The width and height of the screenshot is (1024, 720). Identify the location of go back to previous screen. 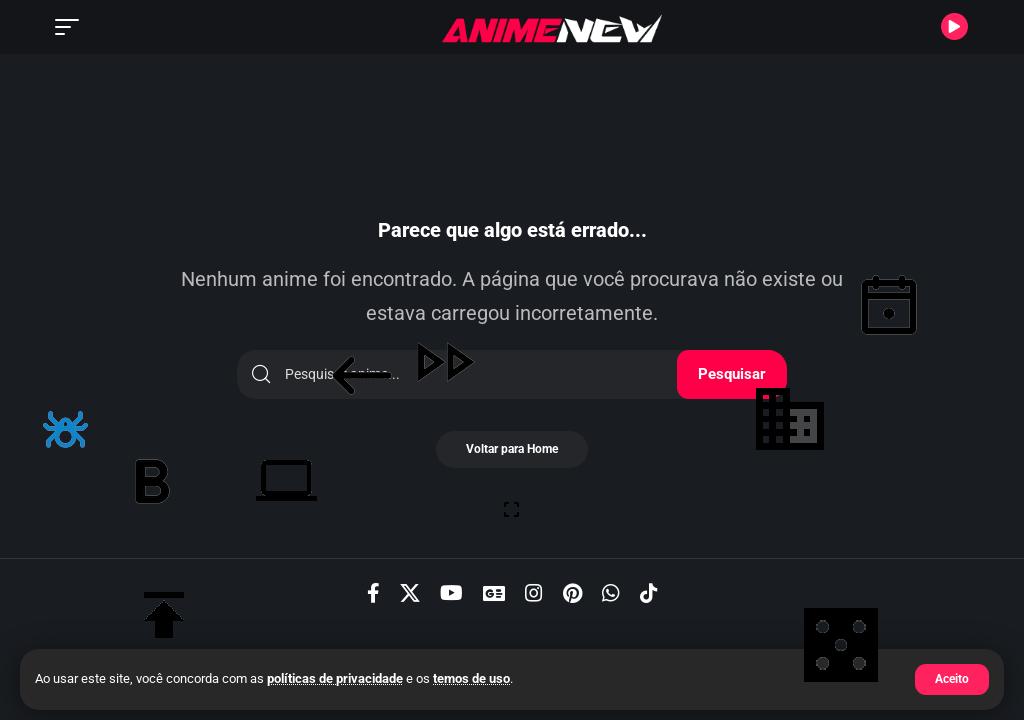
(361, 375).